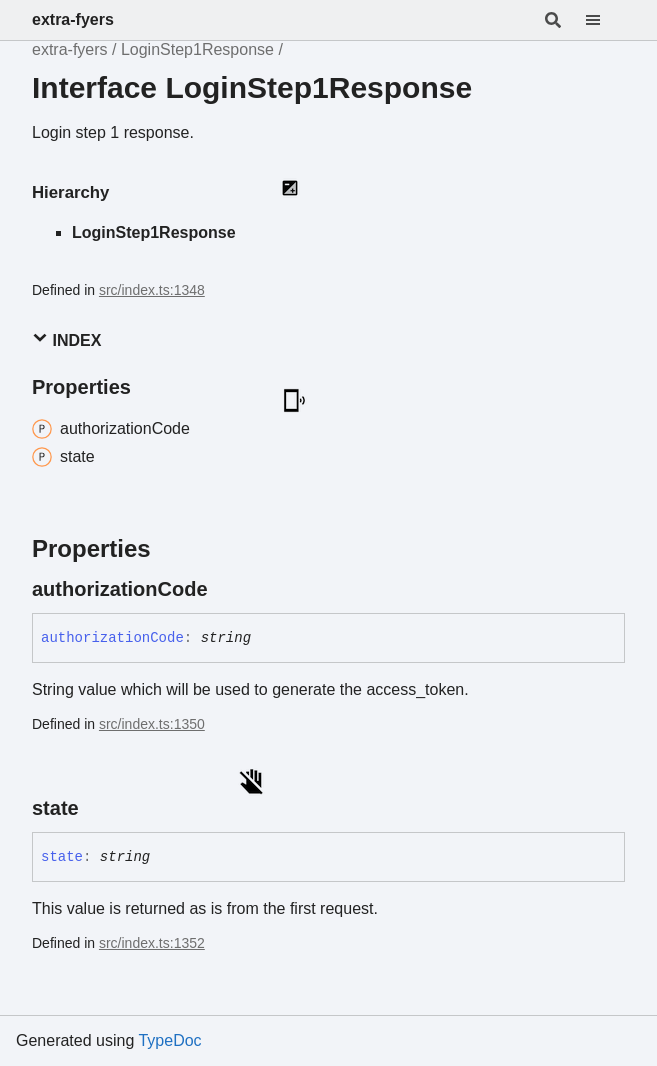 This screenshot has width=657, height=1066. I want to click on do not touch - indicates touchscreen disabled, so click(252, 782).